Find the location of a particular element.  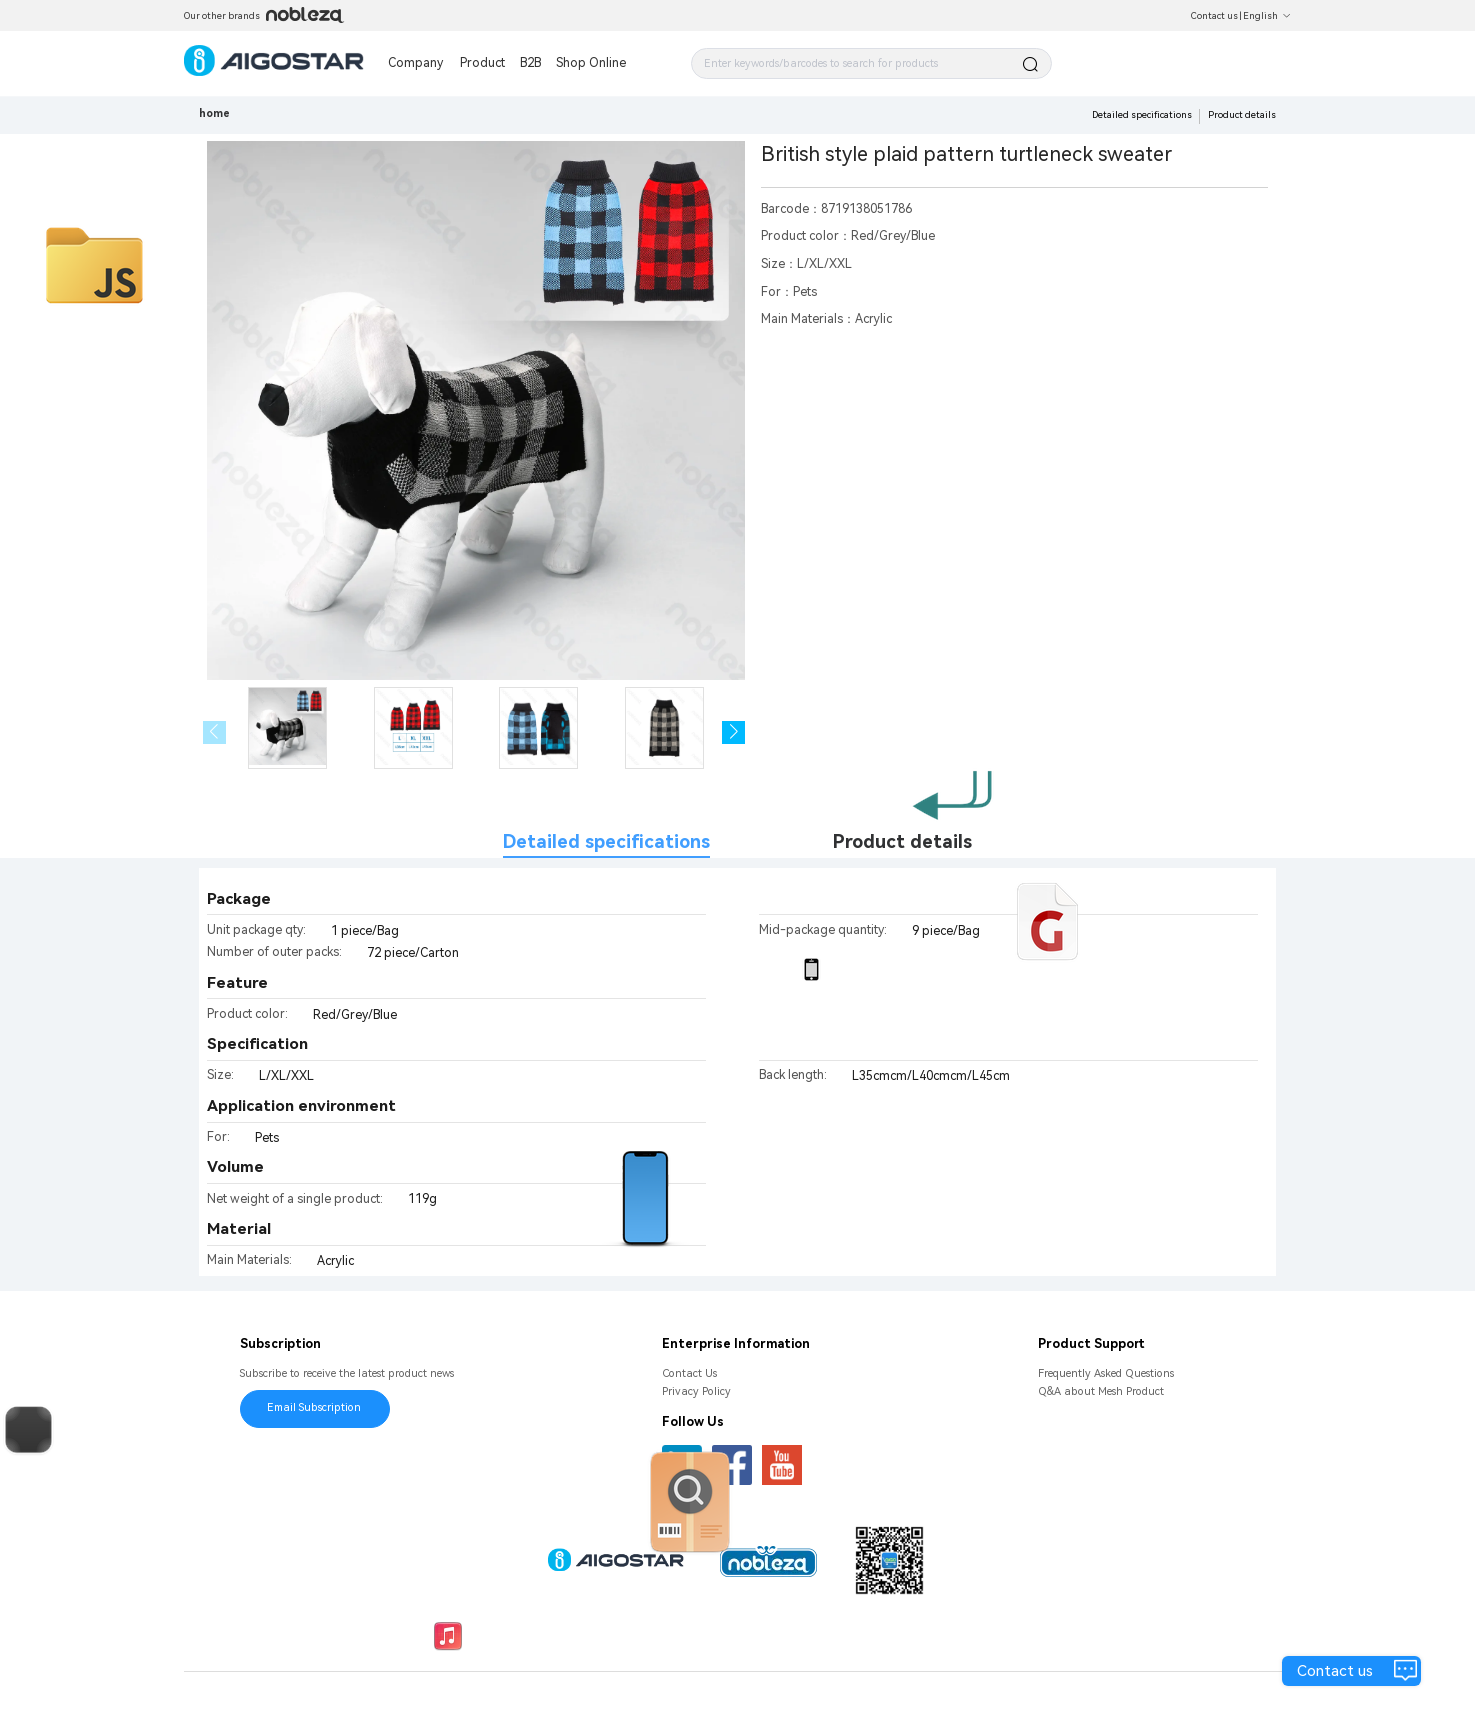

iPhone 12 Pro device icon is located at coordinates (645, 1199).